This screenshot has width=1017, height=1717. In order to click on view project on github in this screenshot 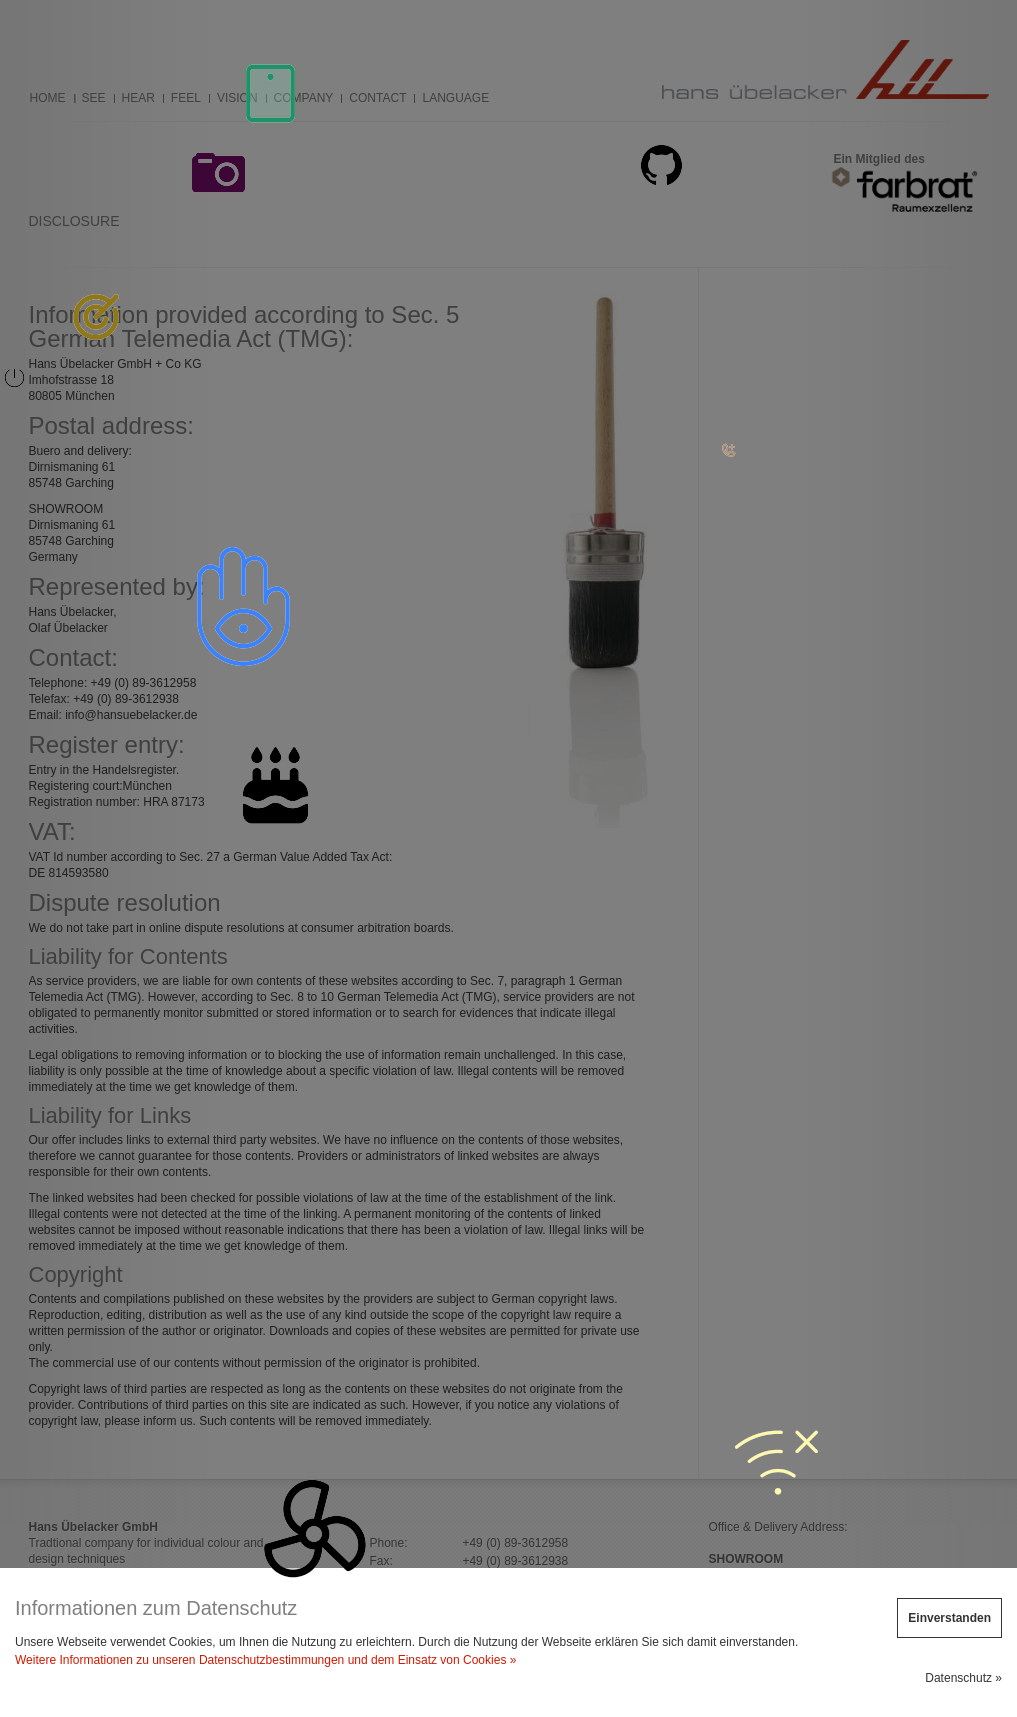, I will do `click(661, 165)`.